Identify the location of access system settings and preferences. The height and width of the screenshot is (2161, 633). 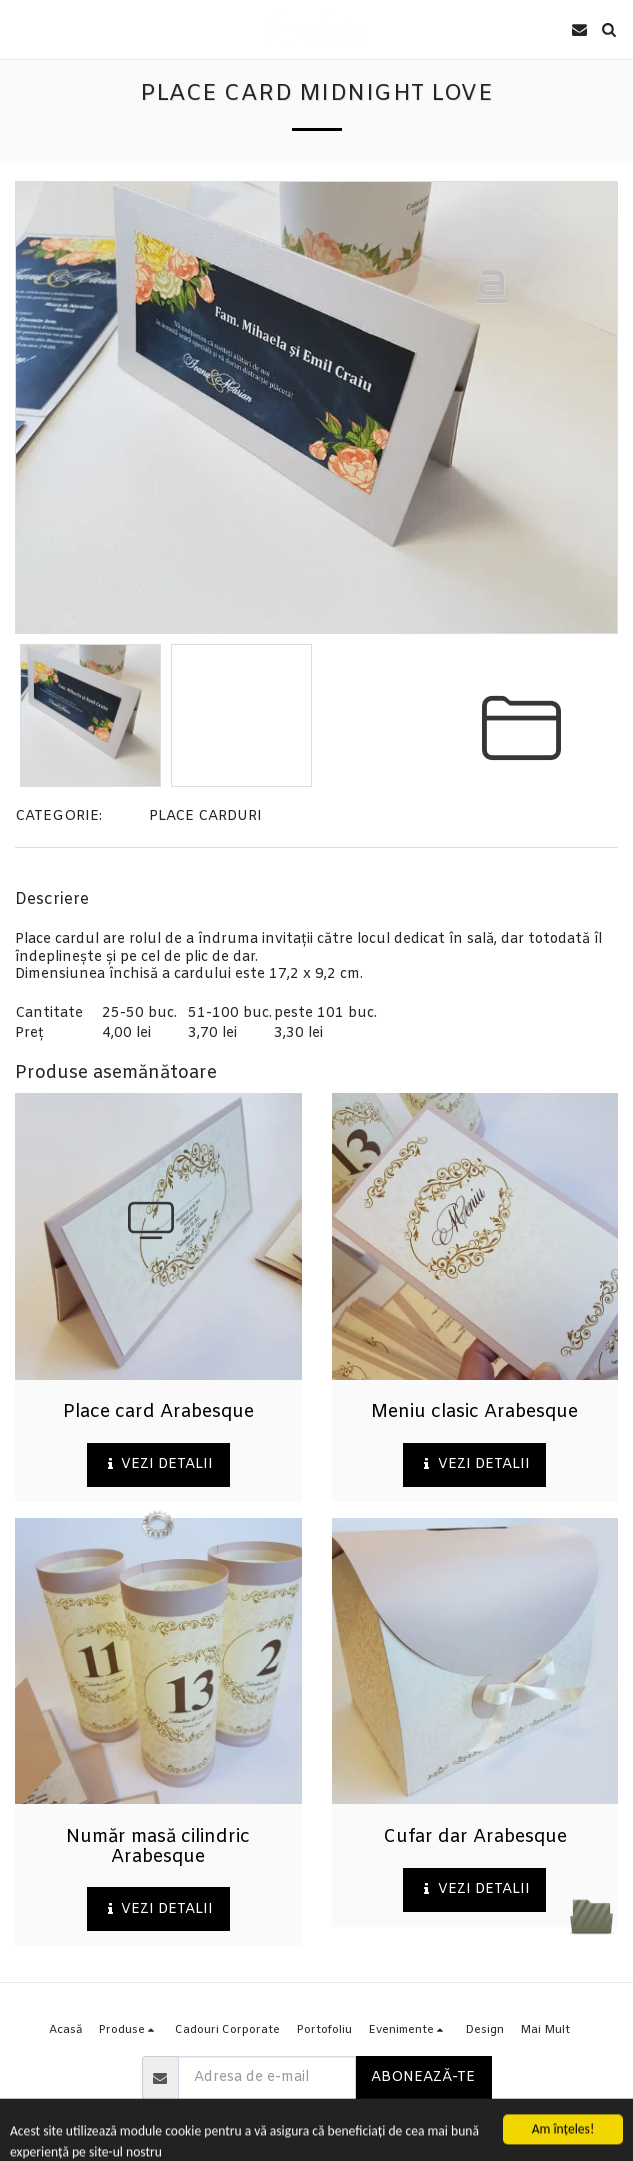
(158, 1524).